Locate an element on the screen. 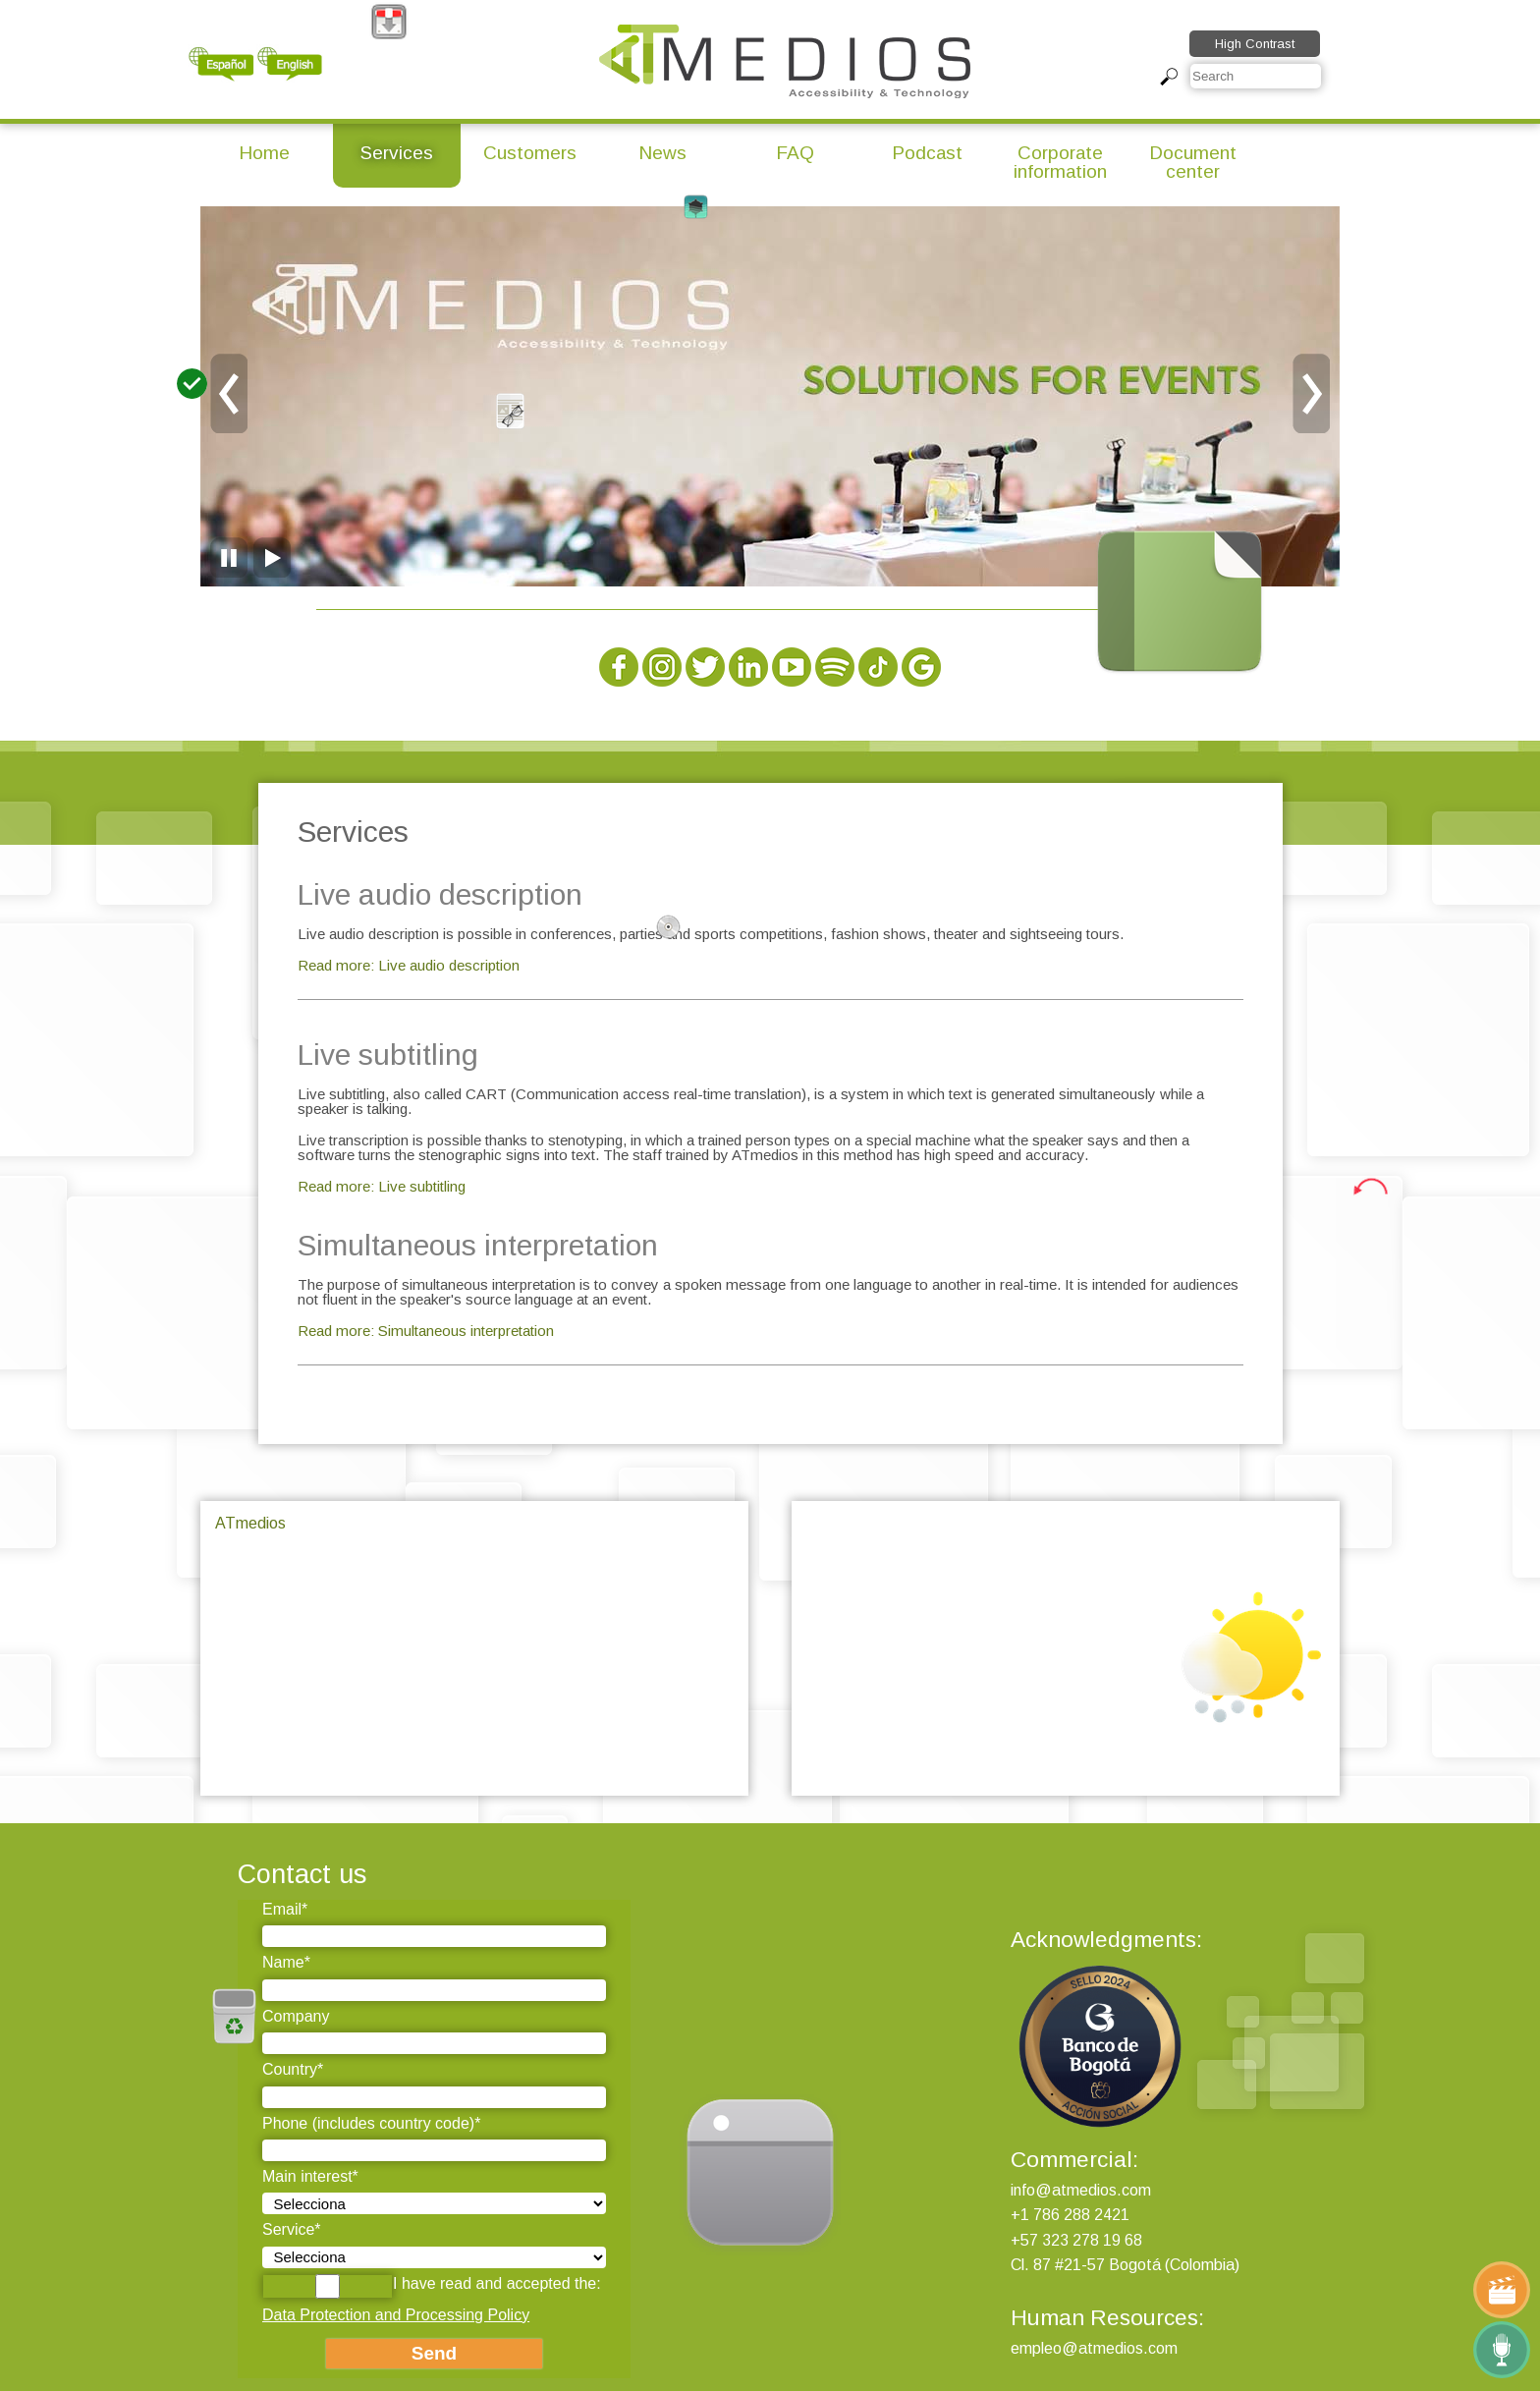 The image size is (1540, 2391). confirm or accept an action is located at coordinates (192, 383).